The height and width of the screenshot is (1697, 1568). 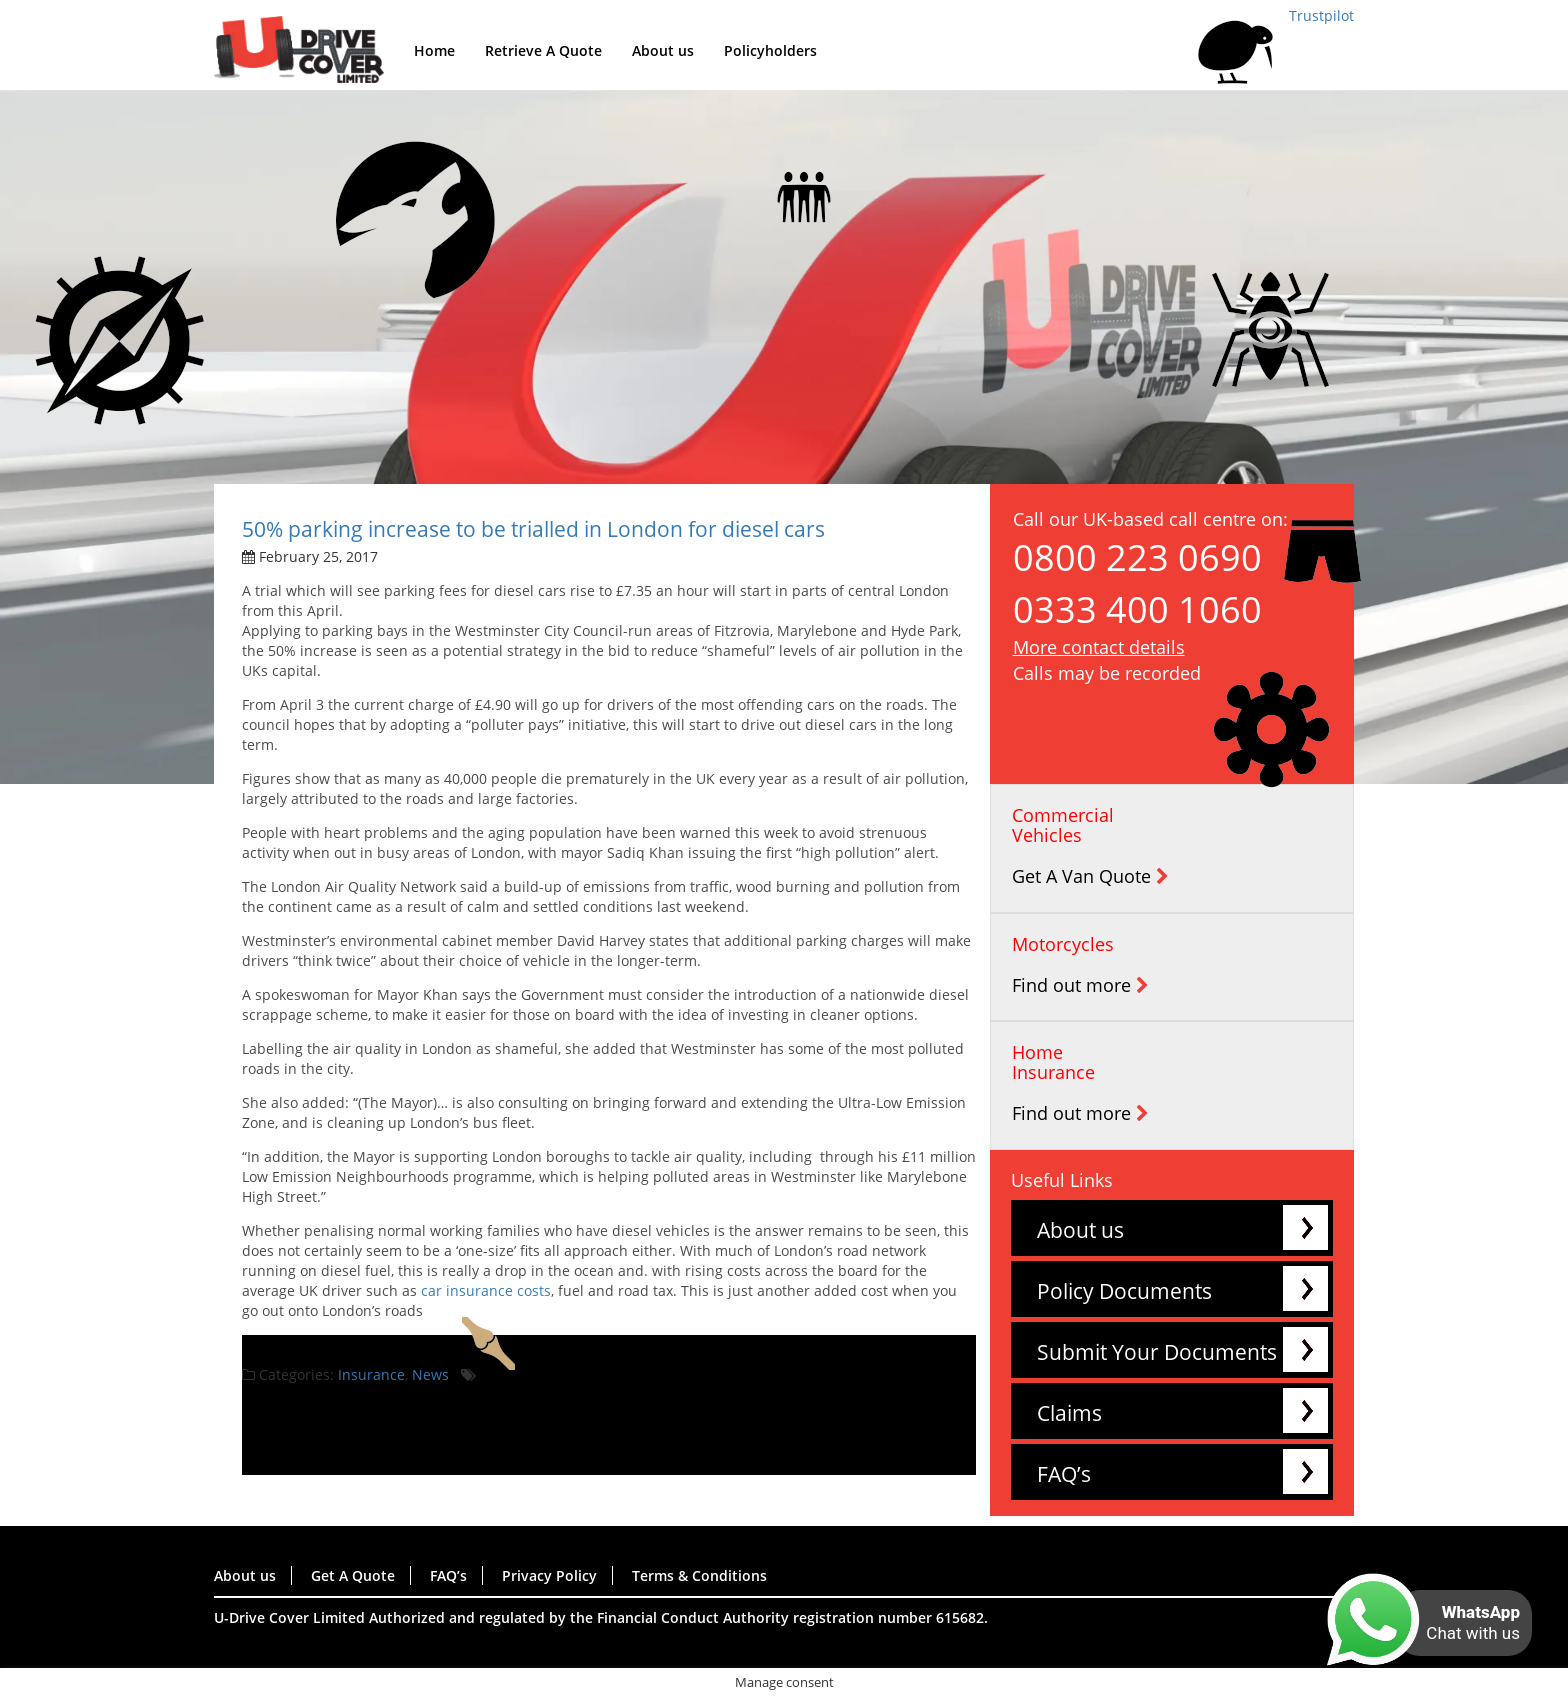 What do you see at coordinates (415, 222) in the screenshot?
I see `wildlife or nature-themed app icon` at bounding box center [415, 222].